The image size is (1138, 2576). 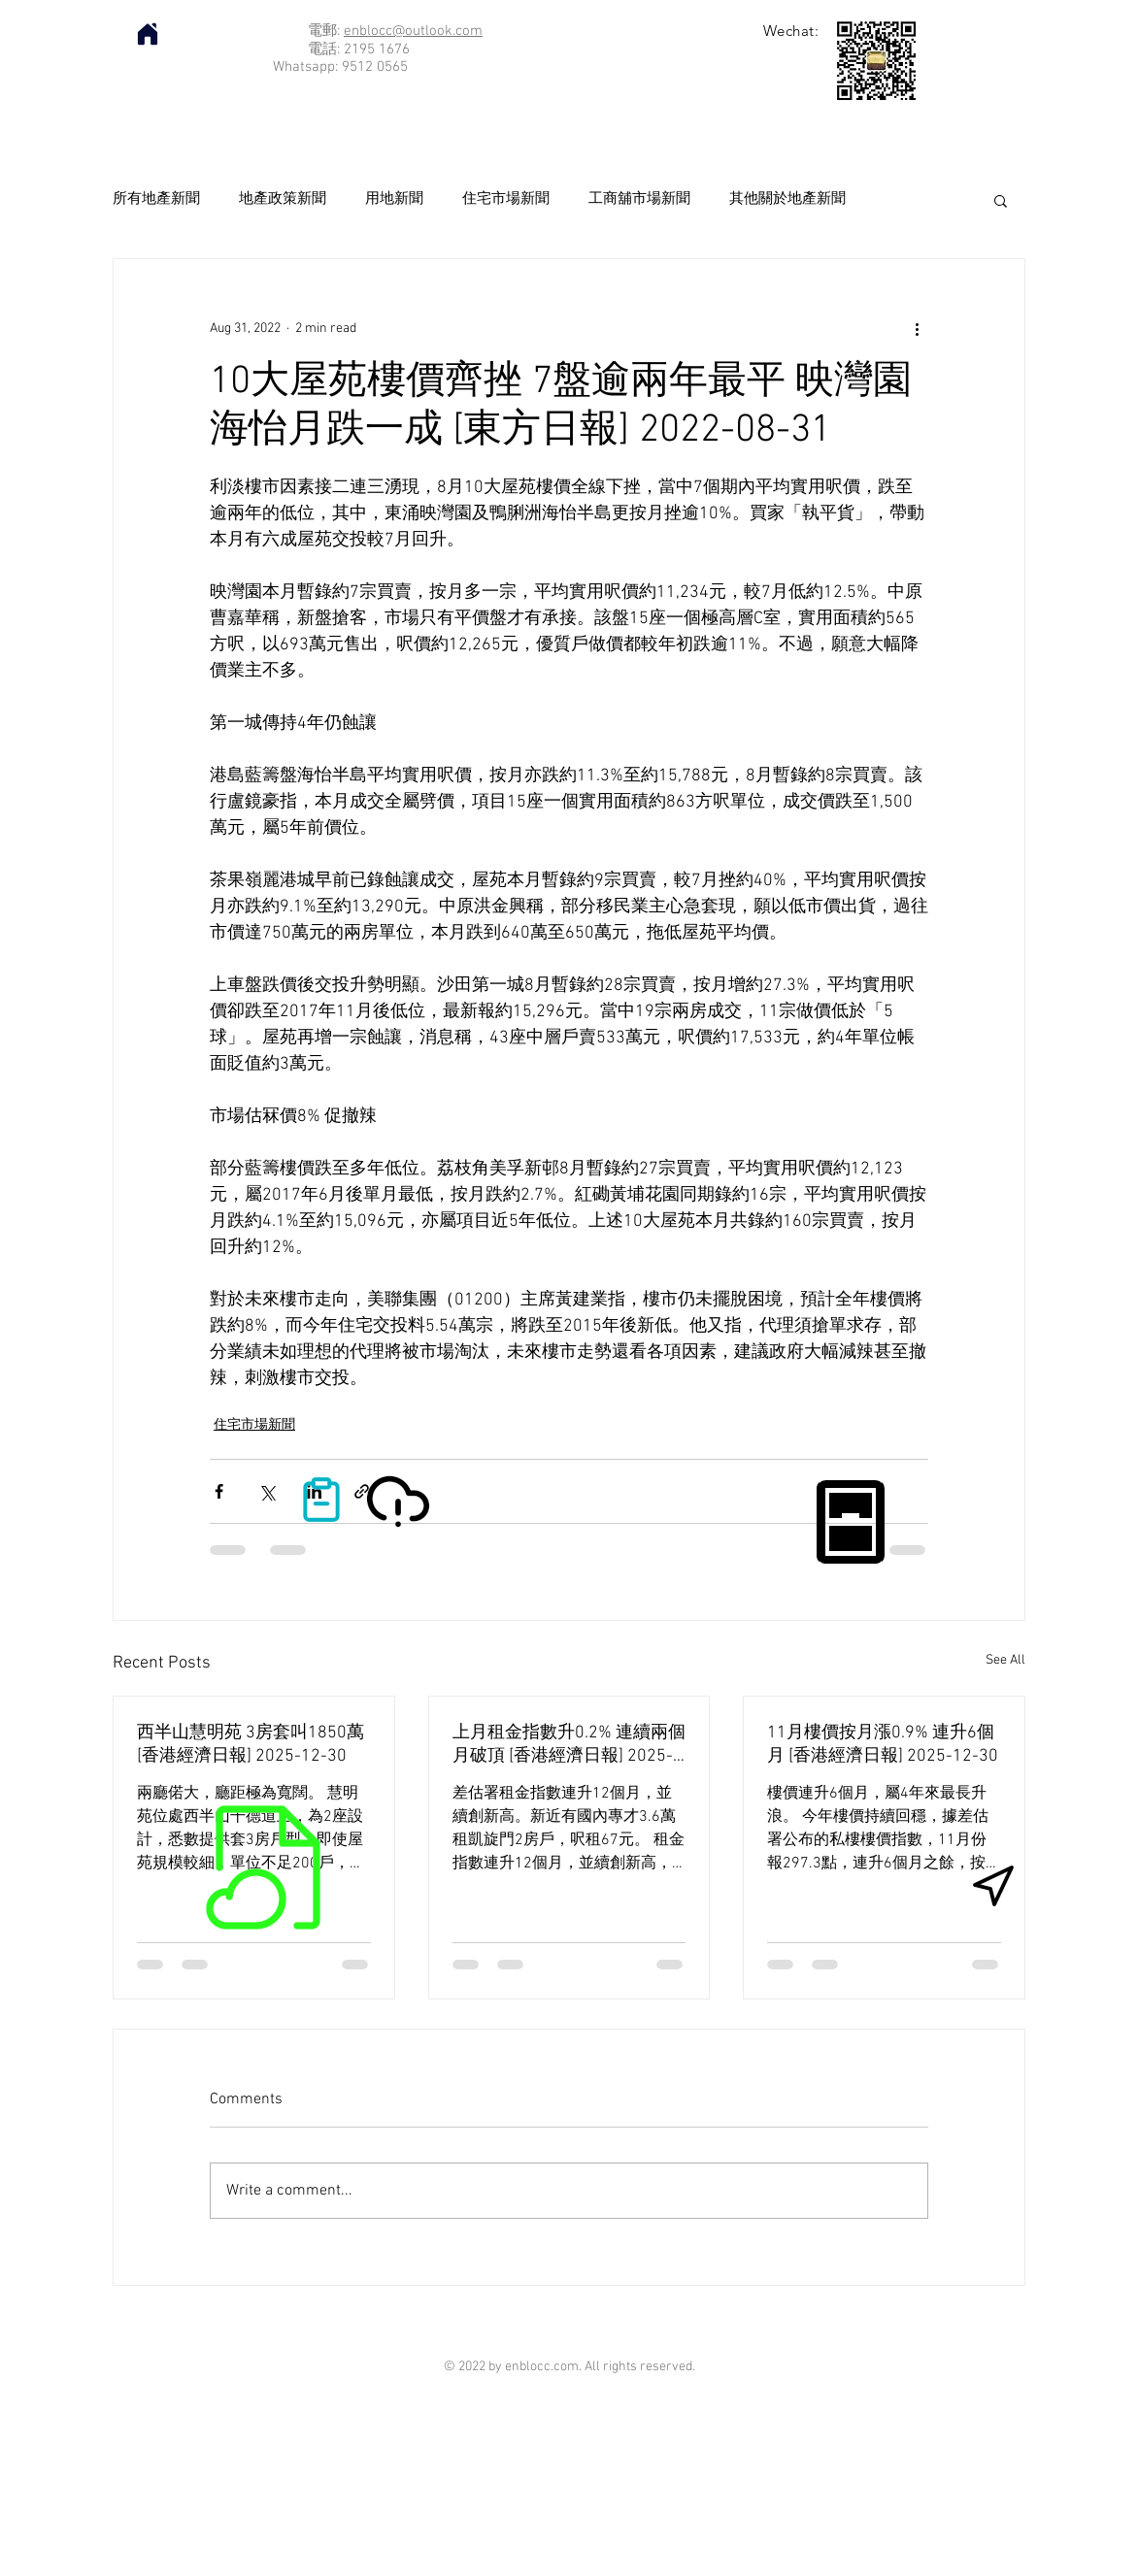 What do you see at coordinates (398, 1502) in the screenshot?
I see `cloud service warning or error` at bounding box center [398, 1502].